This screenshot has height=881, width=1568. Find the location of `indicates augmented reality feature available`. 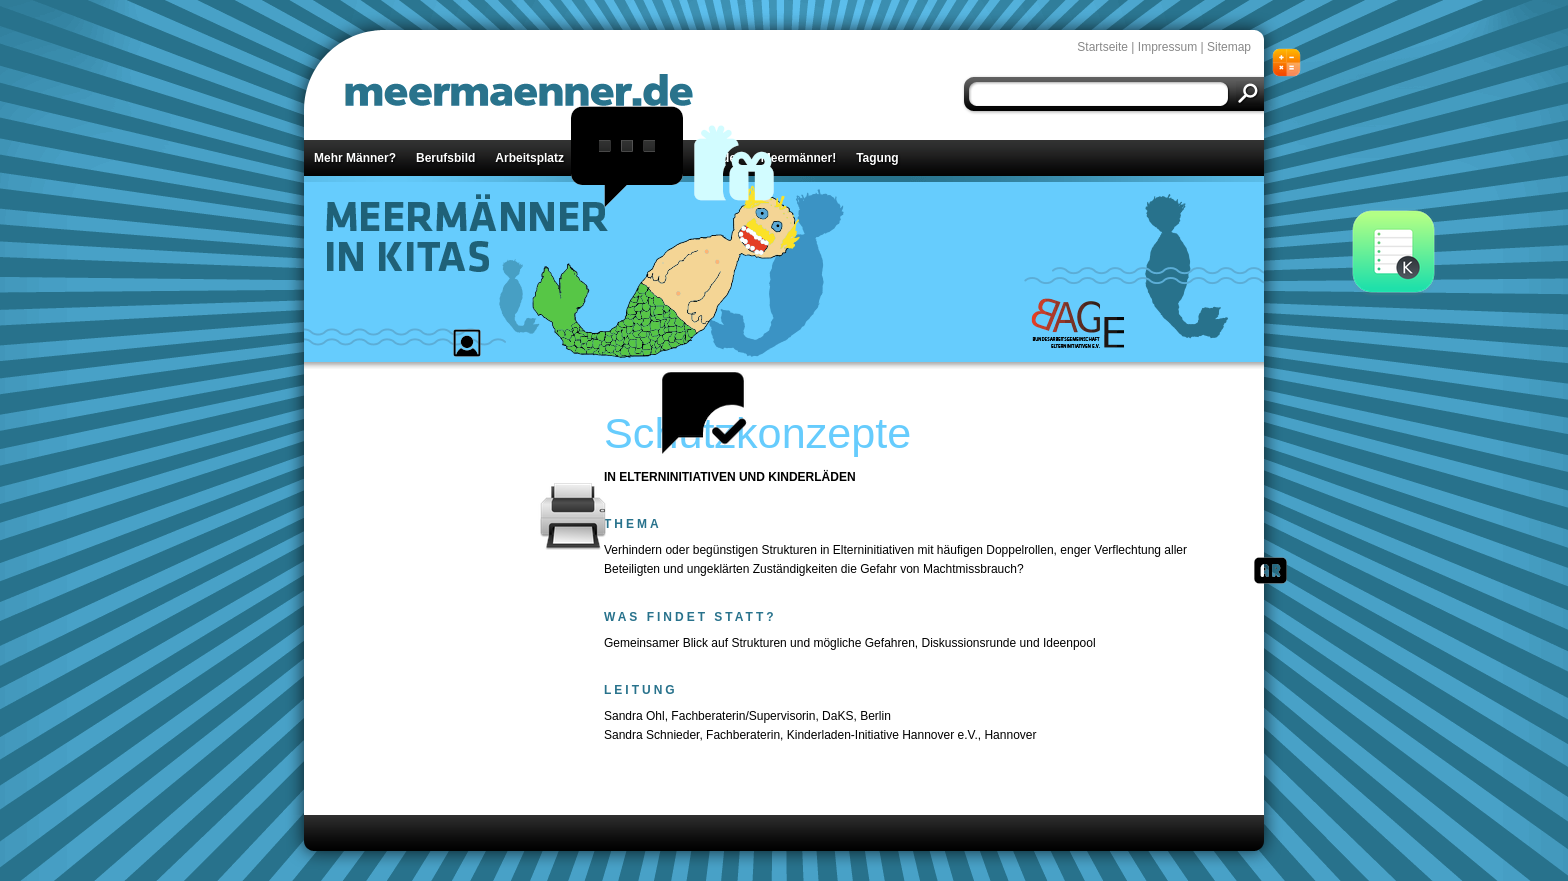

indicates augmented reality feature available is located at coordinates (1270, 570).